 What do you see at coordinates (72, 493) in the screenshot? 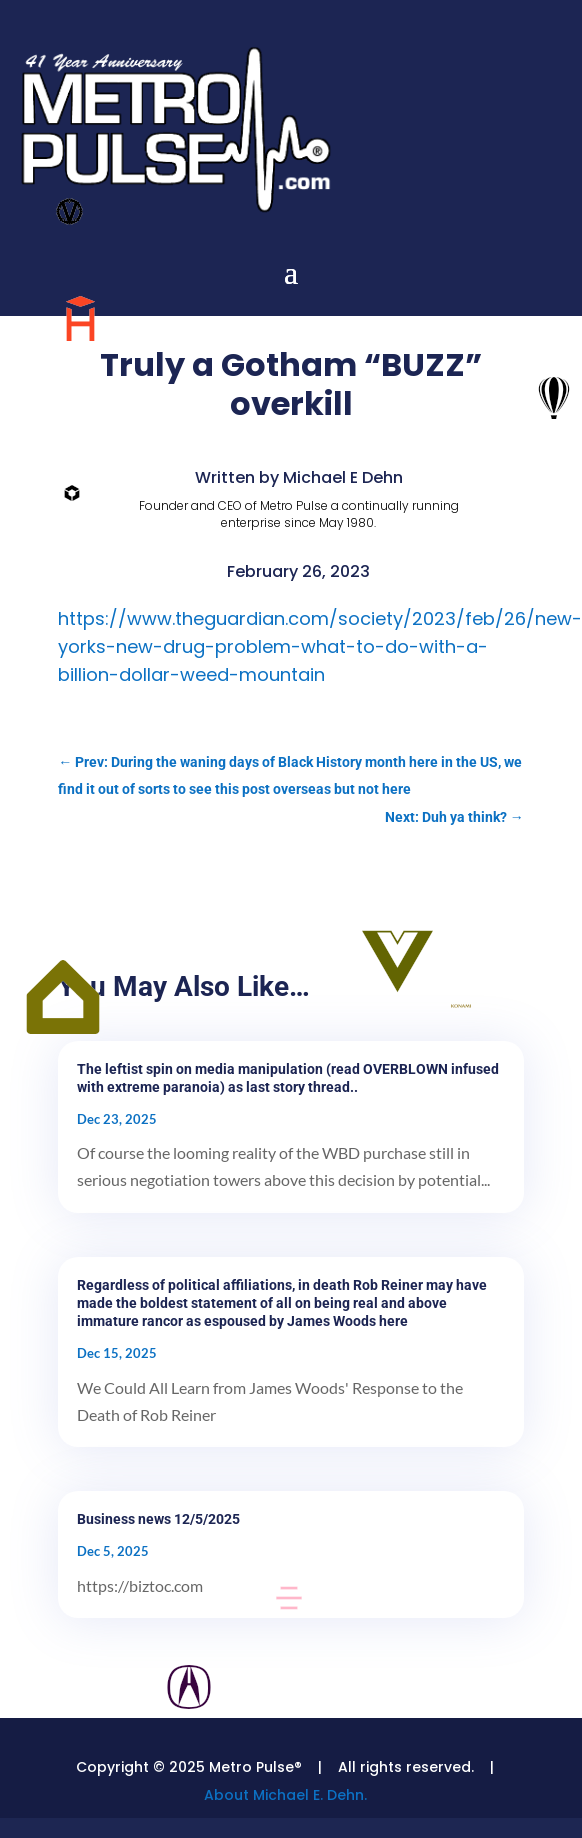
I see `visit builtbybit marketplace` at bounding box center [72, 493].